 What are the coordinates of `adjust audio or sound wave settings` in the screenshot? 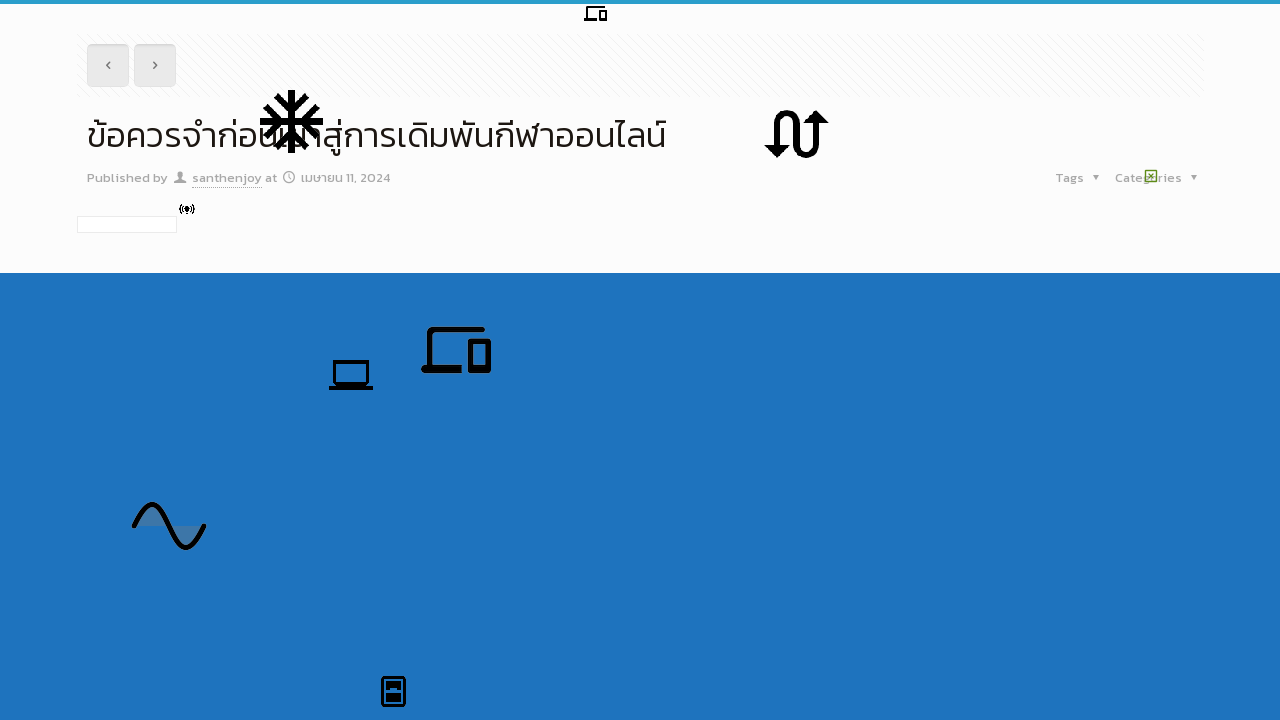 It's located at (169, 526).